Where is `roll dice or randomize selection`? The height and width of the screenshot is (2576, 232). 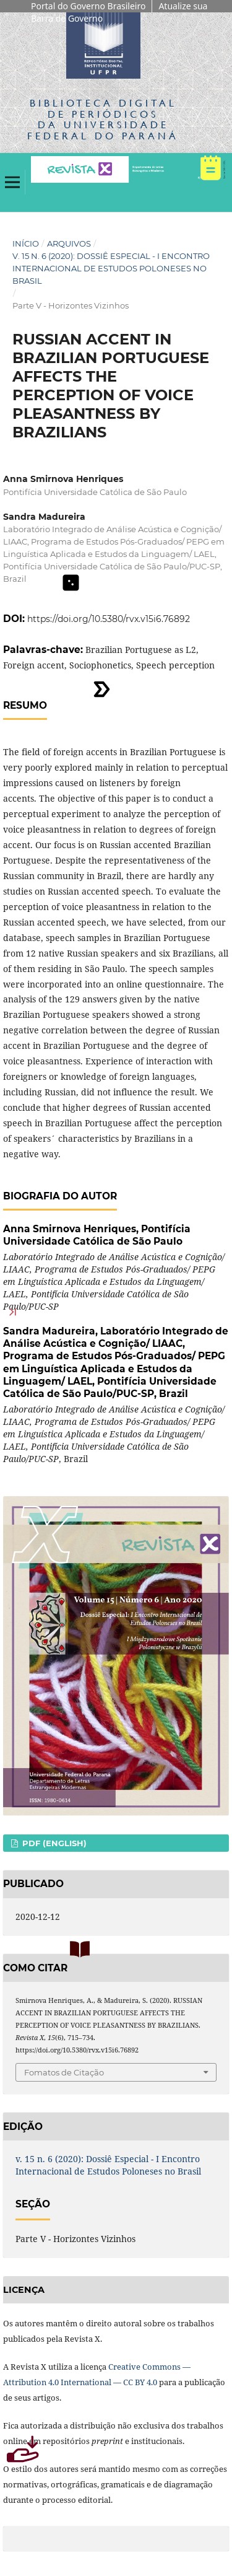 roll dice or randomize selection is located at coordinates (71, 582).